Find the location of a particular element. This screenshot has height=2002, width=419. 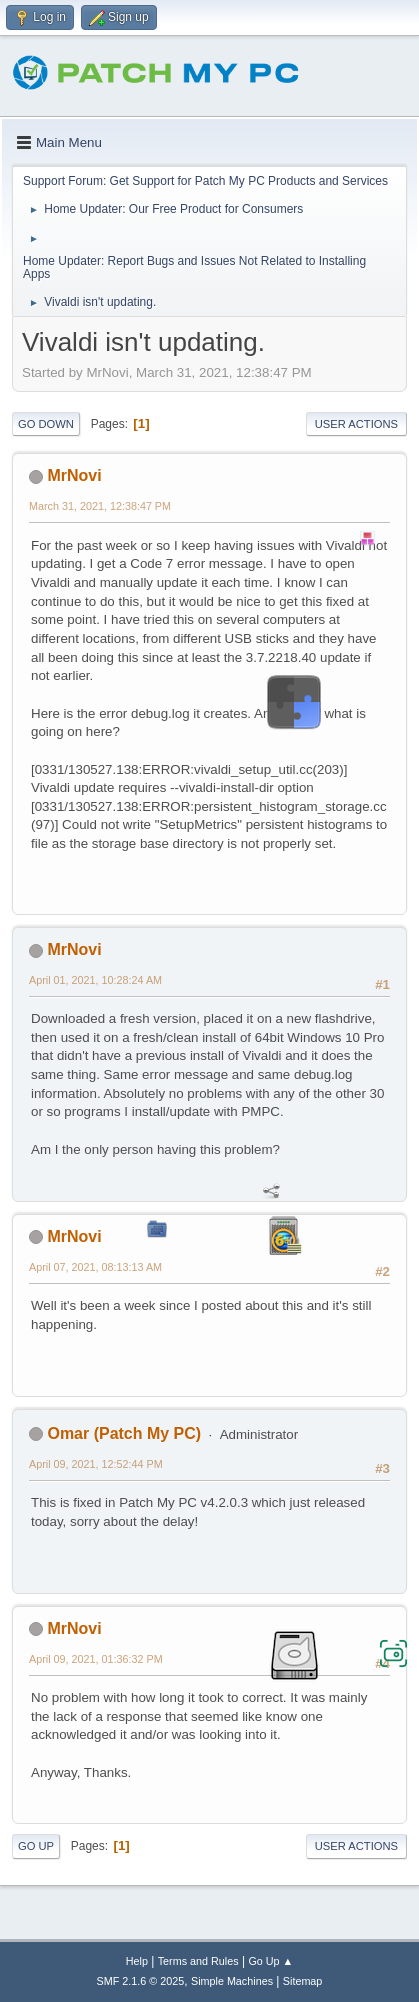

access media library content folder is located at coordinates (157, 1229).